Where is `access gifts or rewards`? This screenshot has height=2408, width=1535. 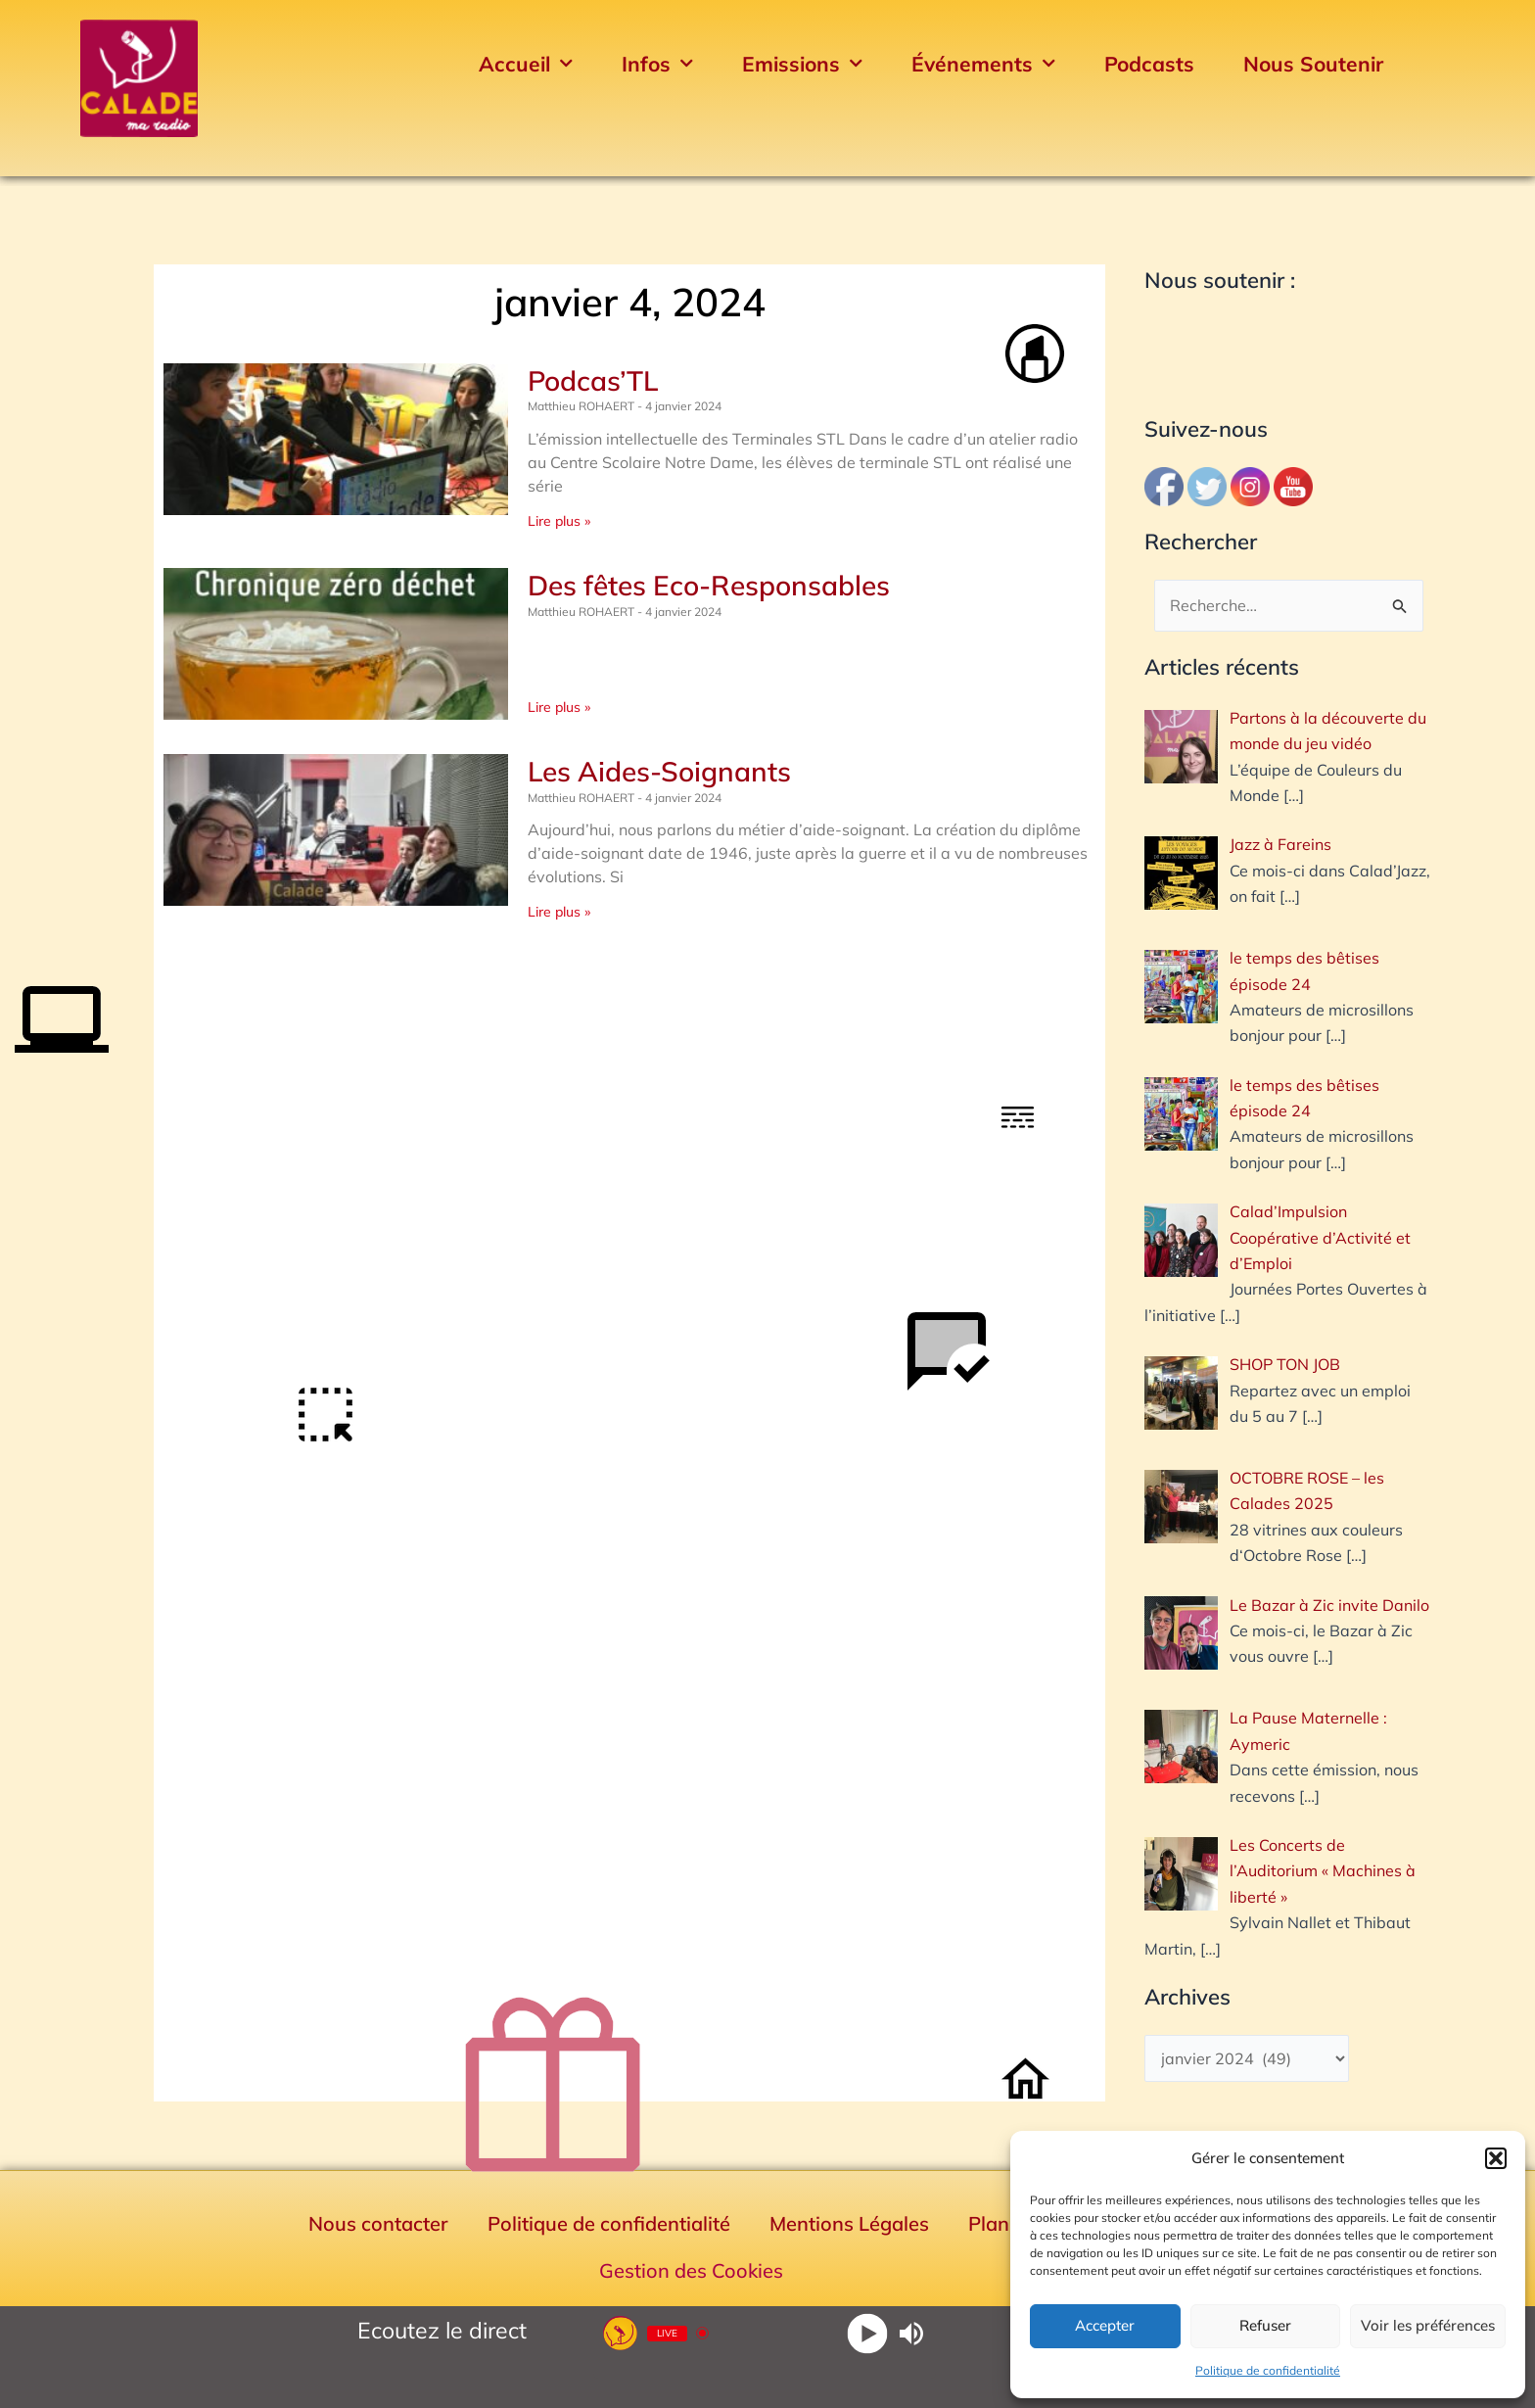
access gifts or rewards is located at coordinates (559, 2091).